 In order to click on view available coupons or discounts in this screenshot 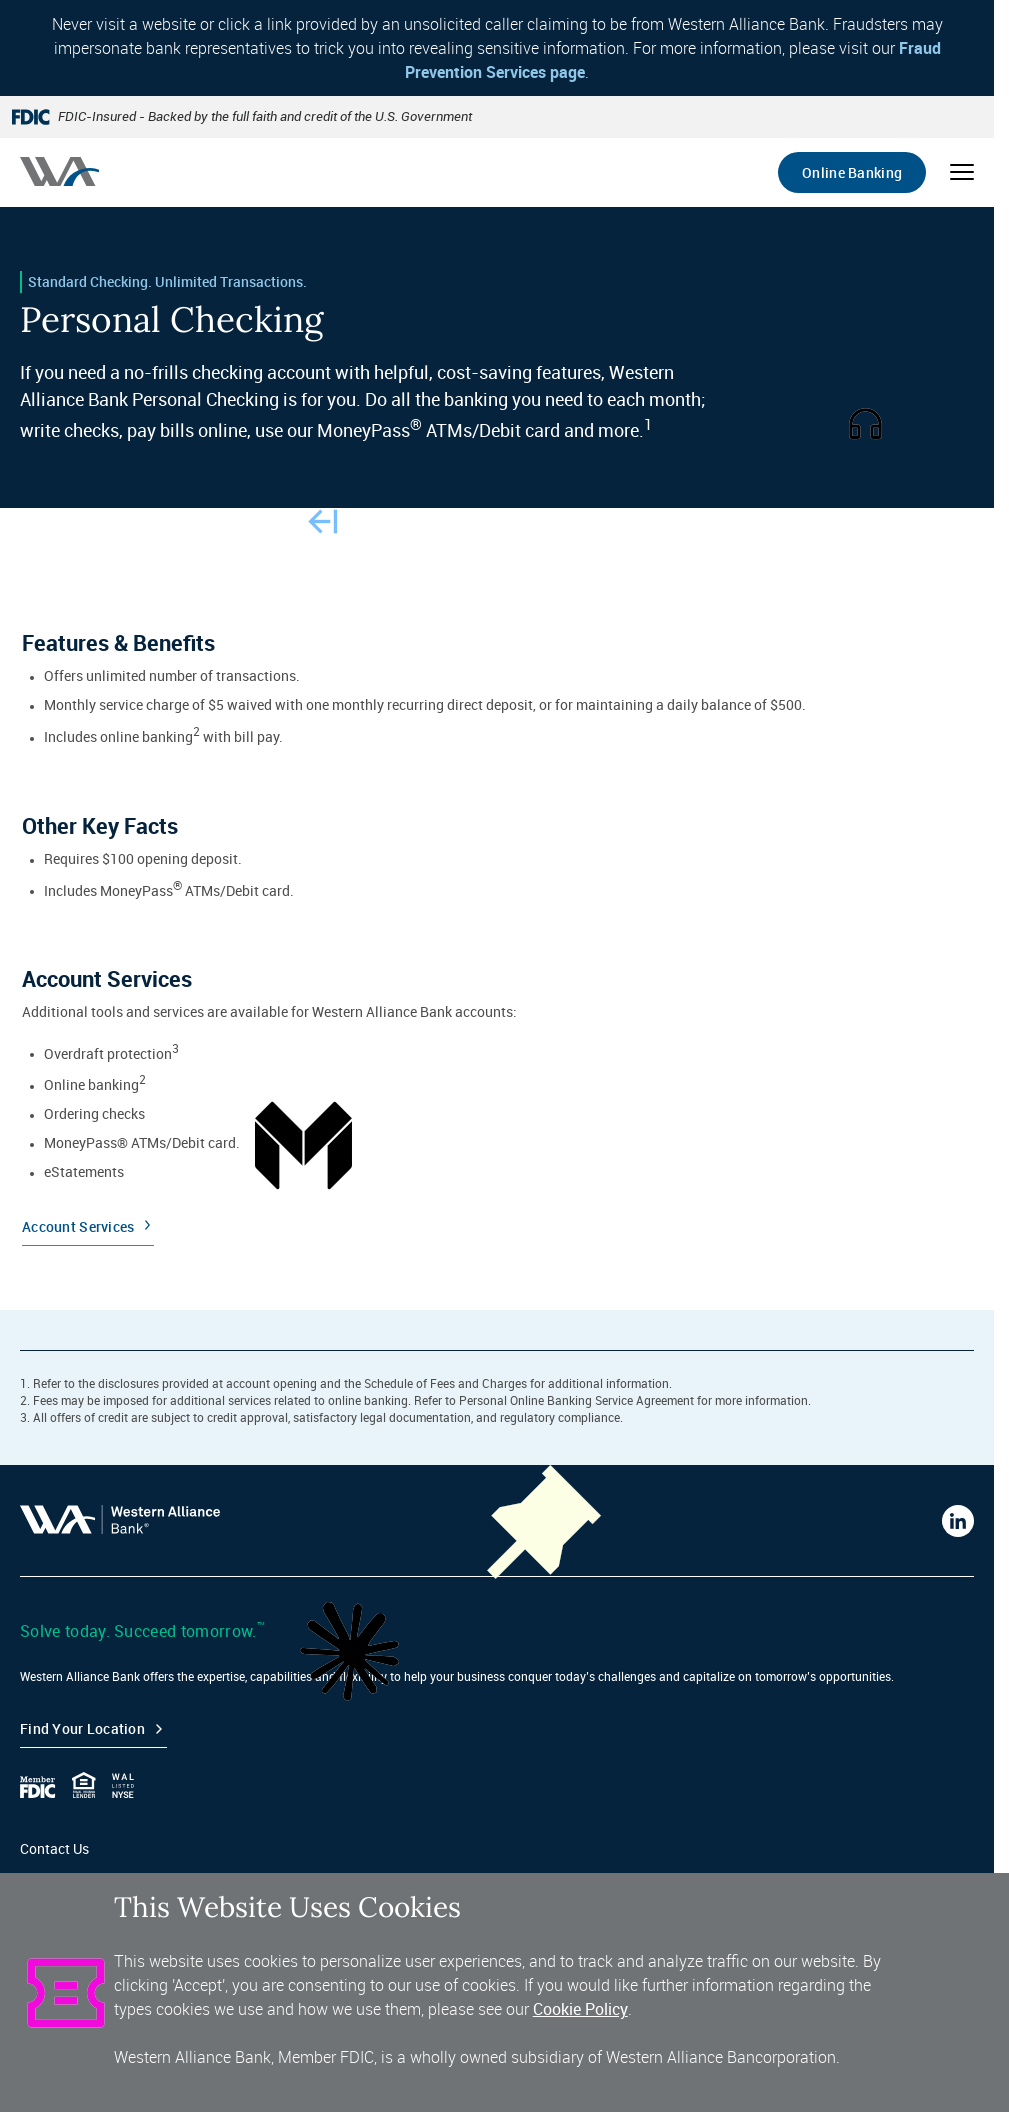, I will do `click(66, 1993)`.